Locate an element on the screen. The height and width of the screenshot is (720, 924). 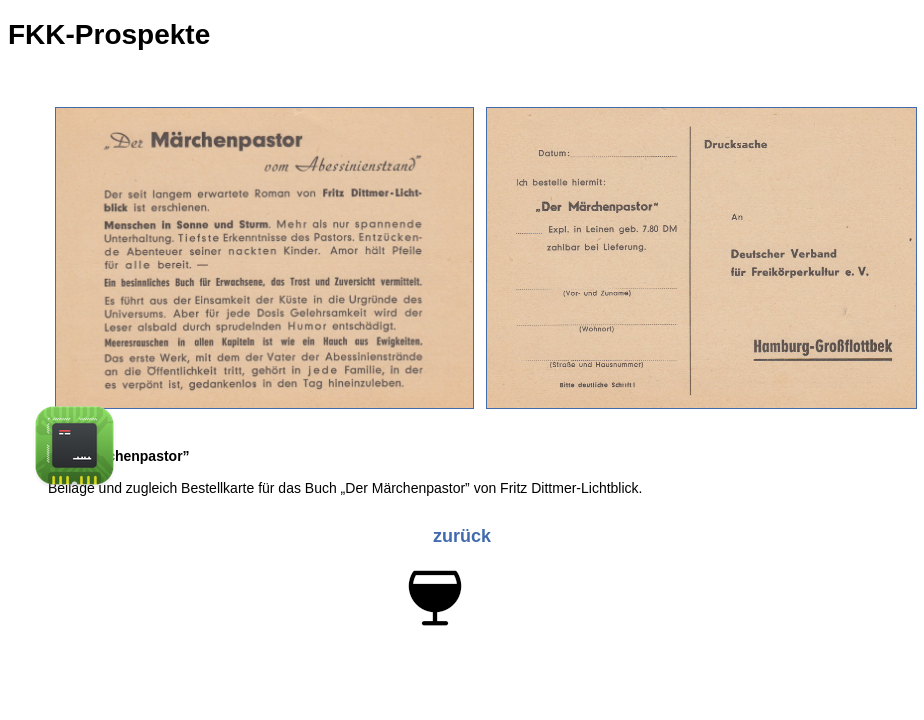
browse wine or spirits menu is located at coordinates (435, 597).